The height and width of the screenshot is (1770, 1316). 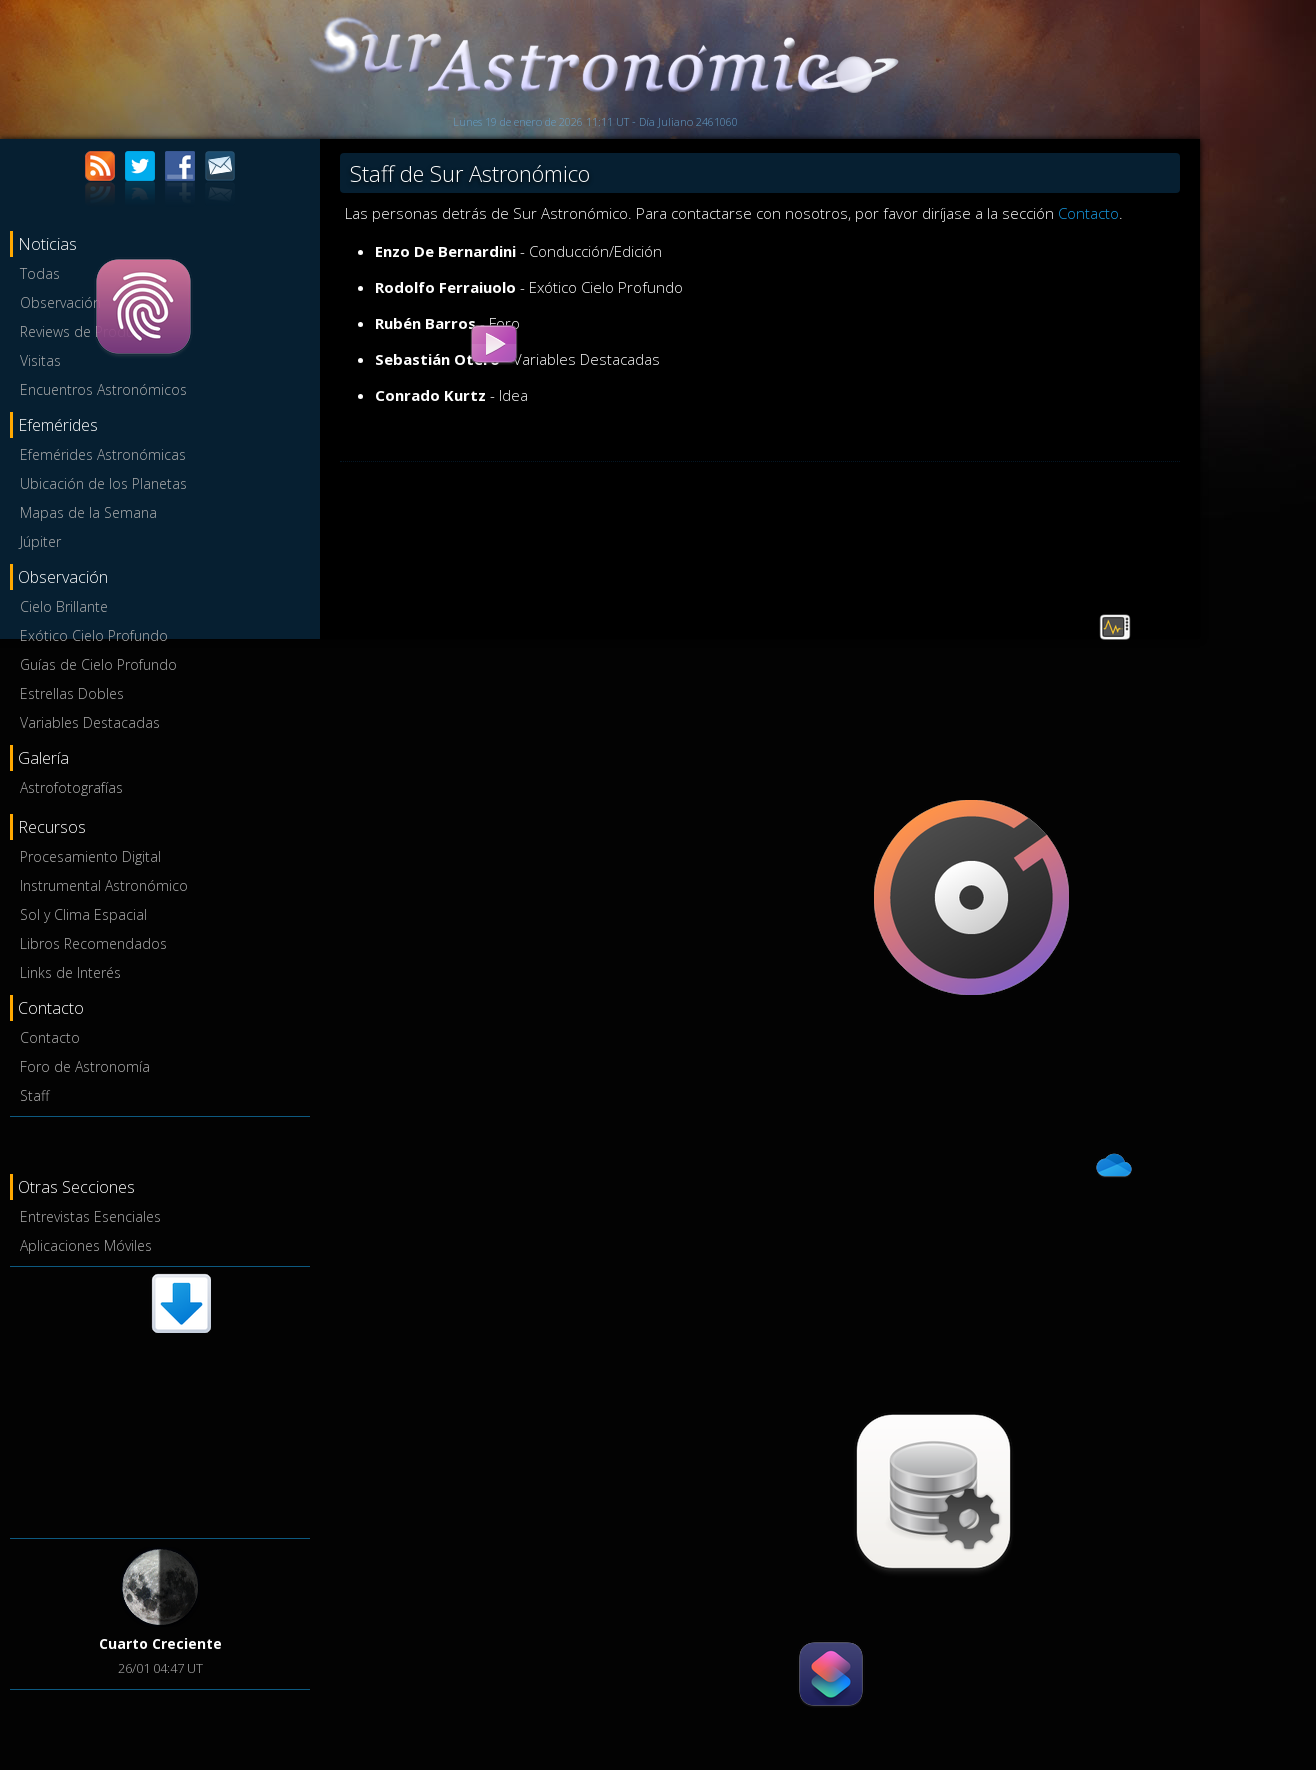 I want to click on open the Shortcuts app, so click(x=831, y=1674).